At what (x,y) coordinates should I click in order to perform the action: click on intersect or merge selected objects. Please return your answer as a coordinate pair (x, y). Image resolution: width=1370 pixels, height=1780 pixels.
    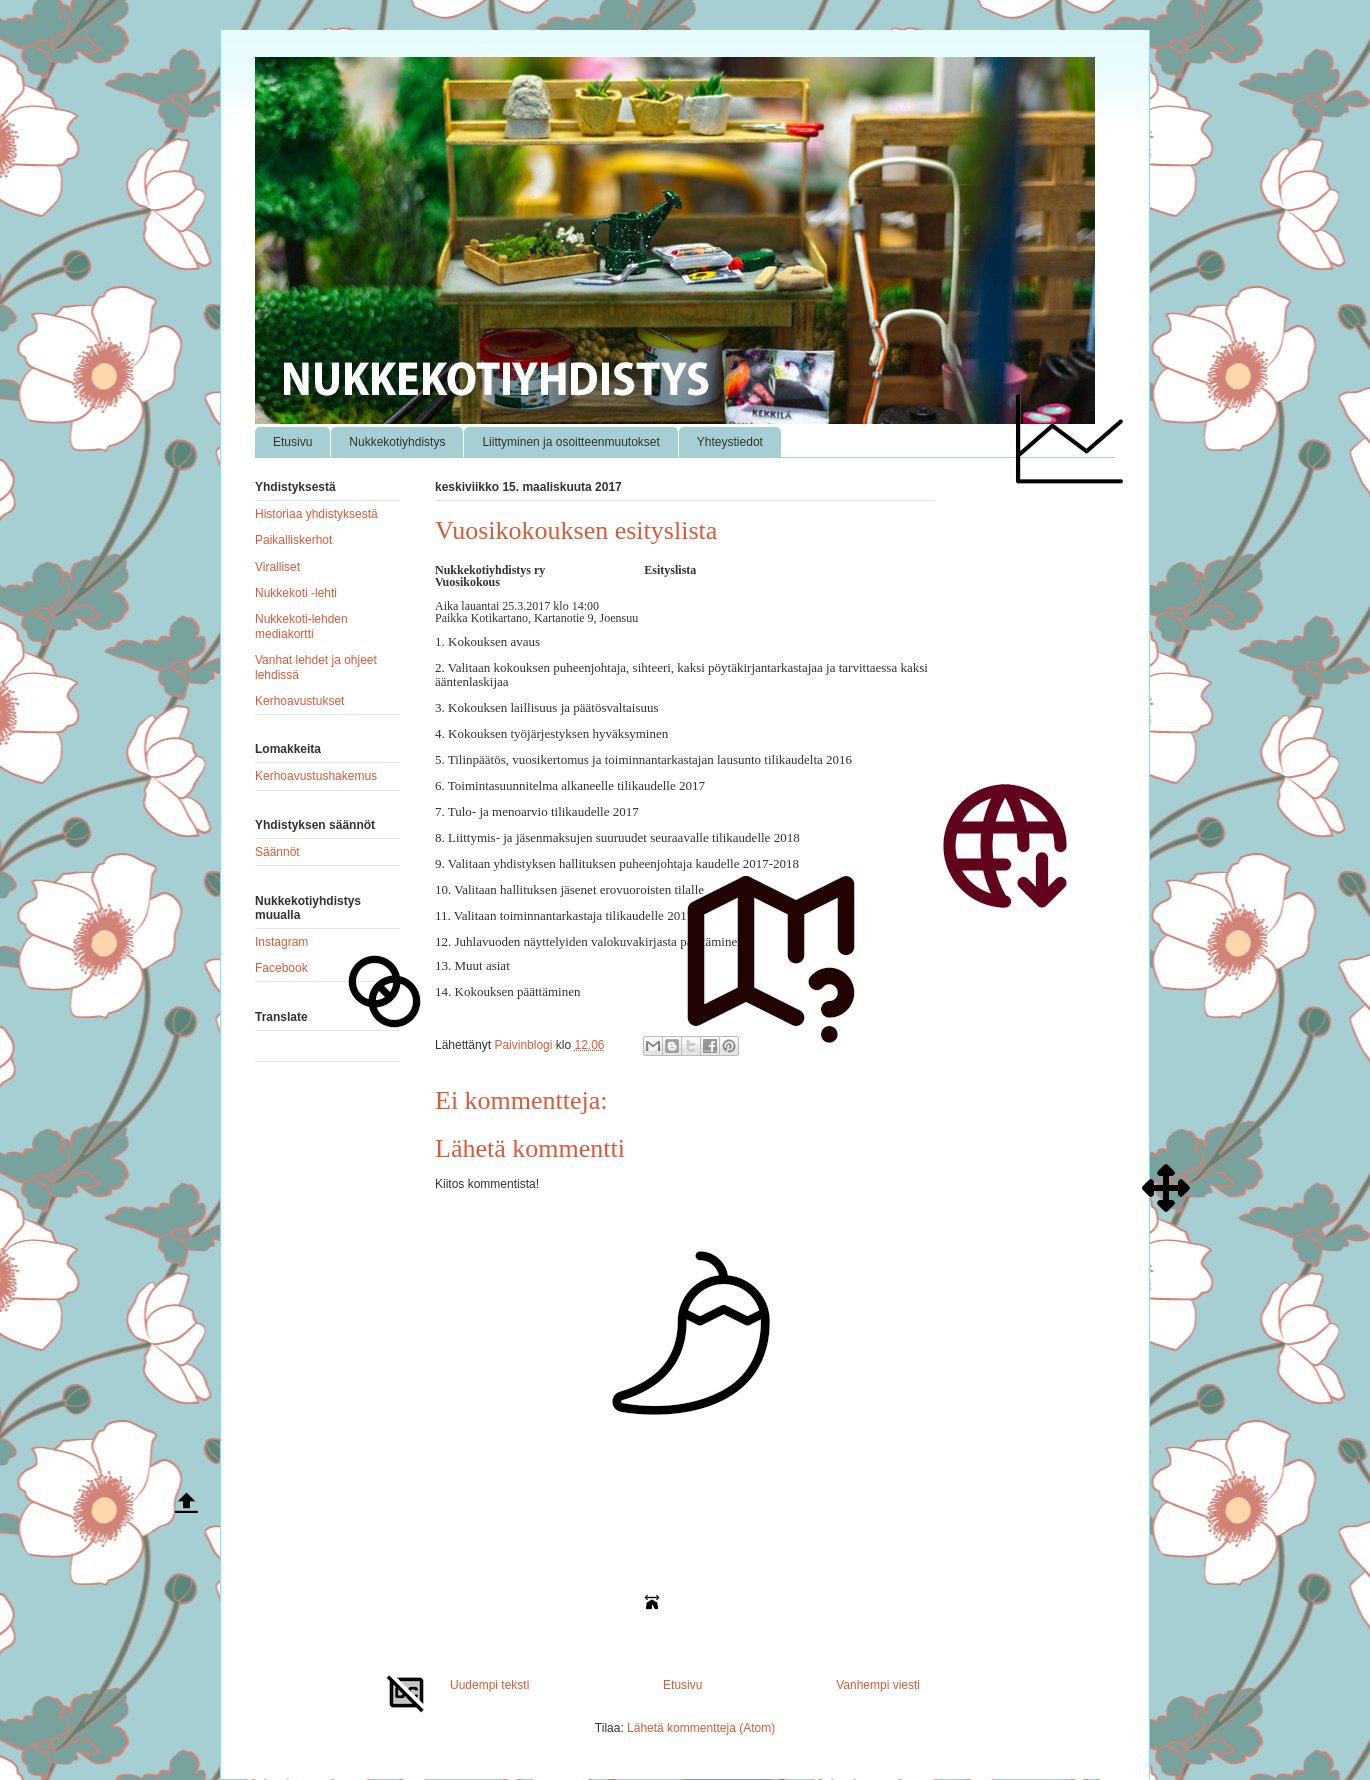
    Looking at the image, I should click on (384, 991).